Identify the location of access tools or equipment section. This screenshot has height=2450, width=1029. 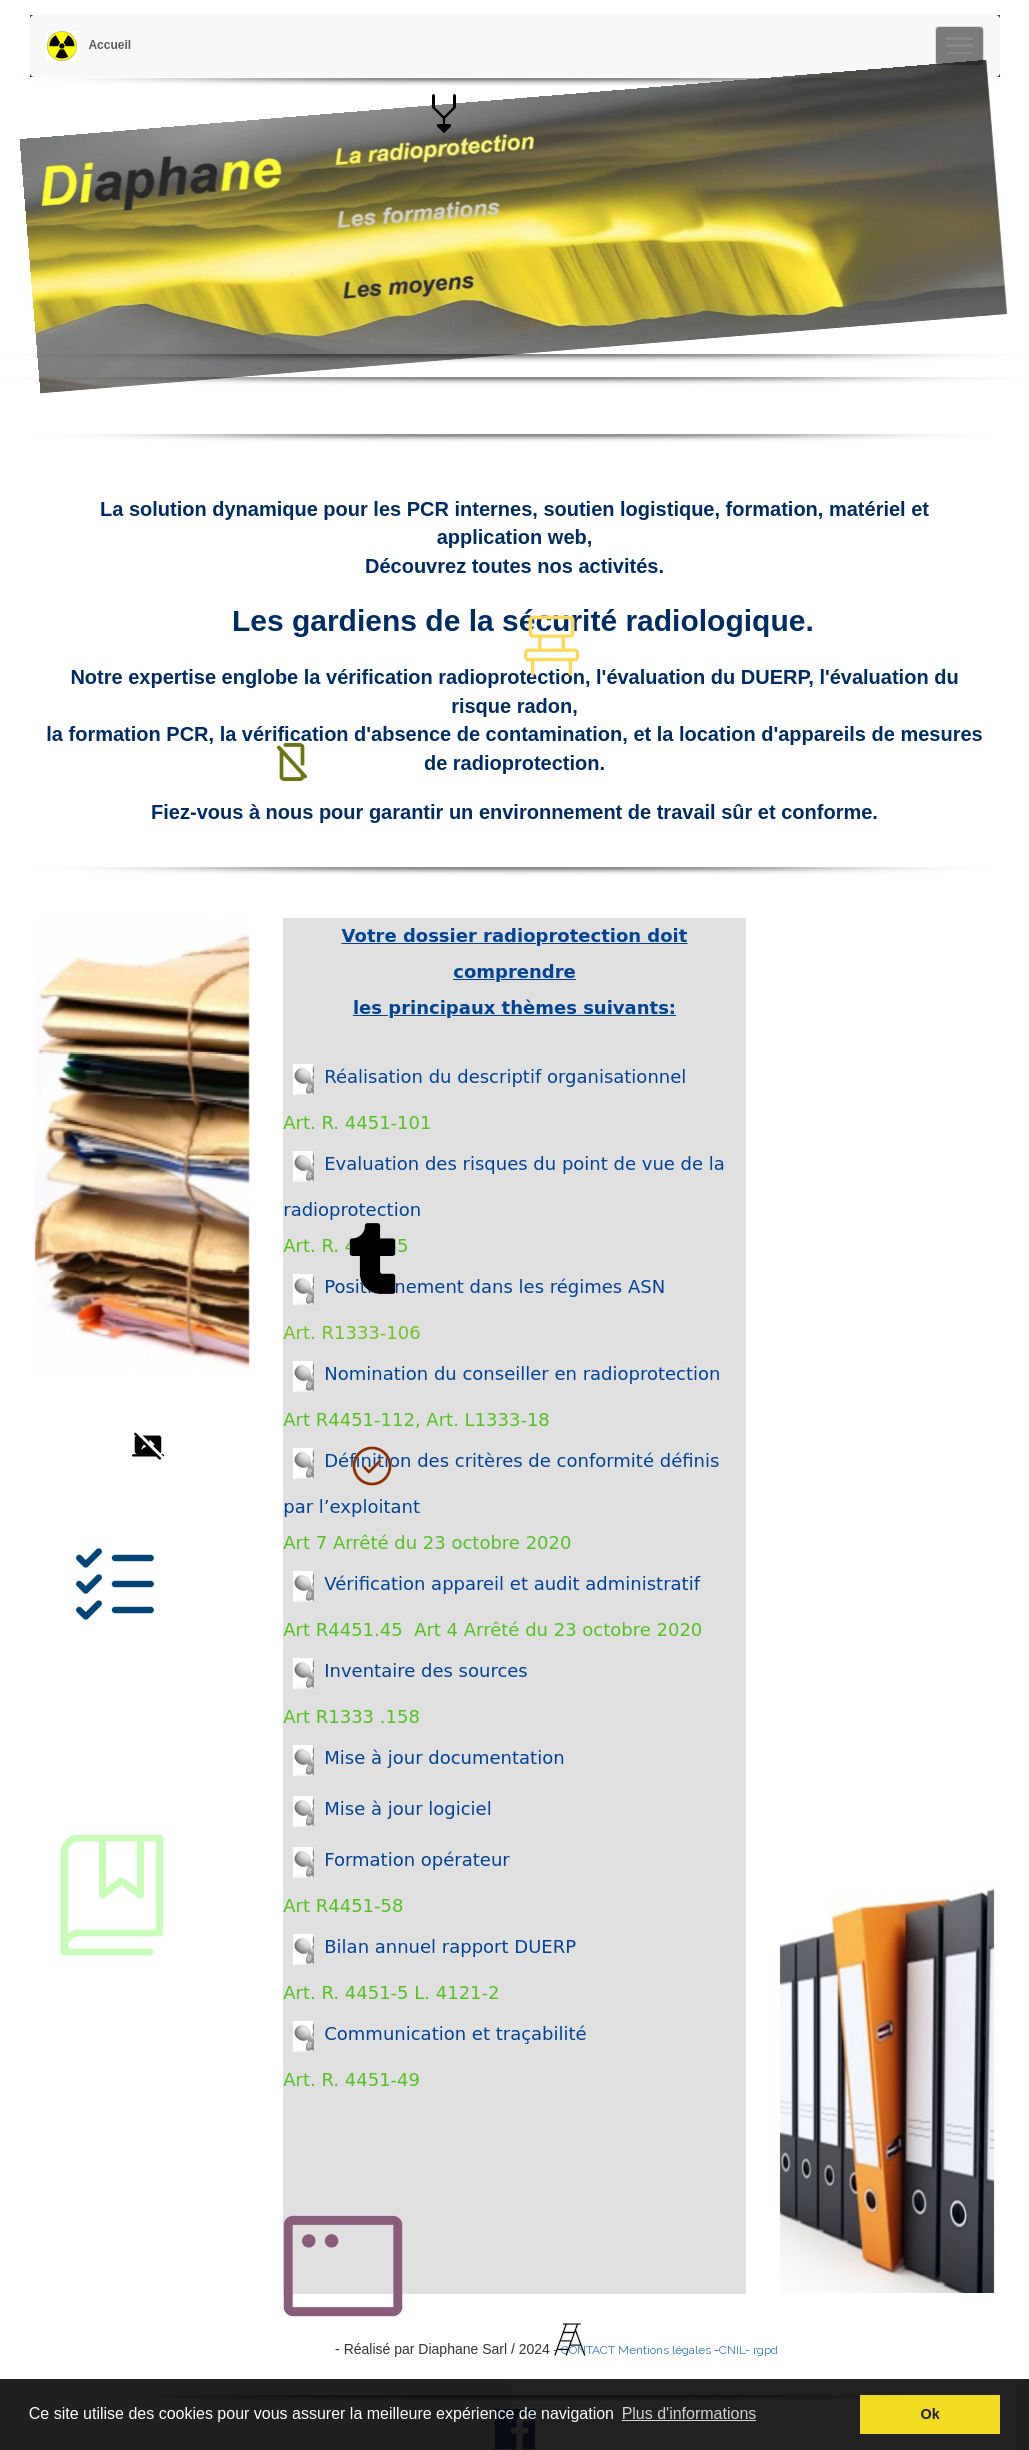
(570, 2339).